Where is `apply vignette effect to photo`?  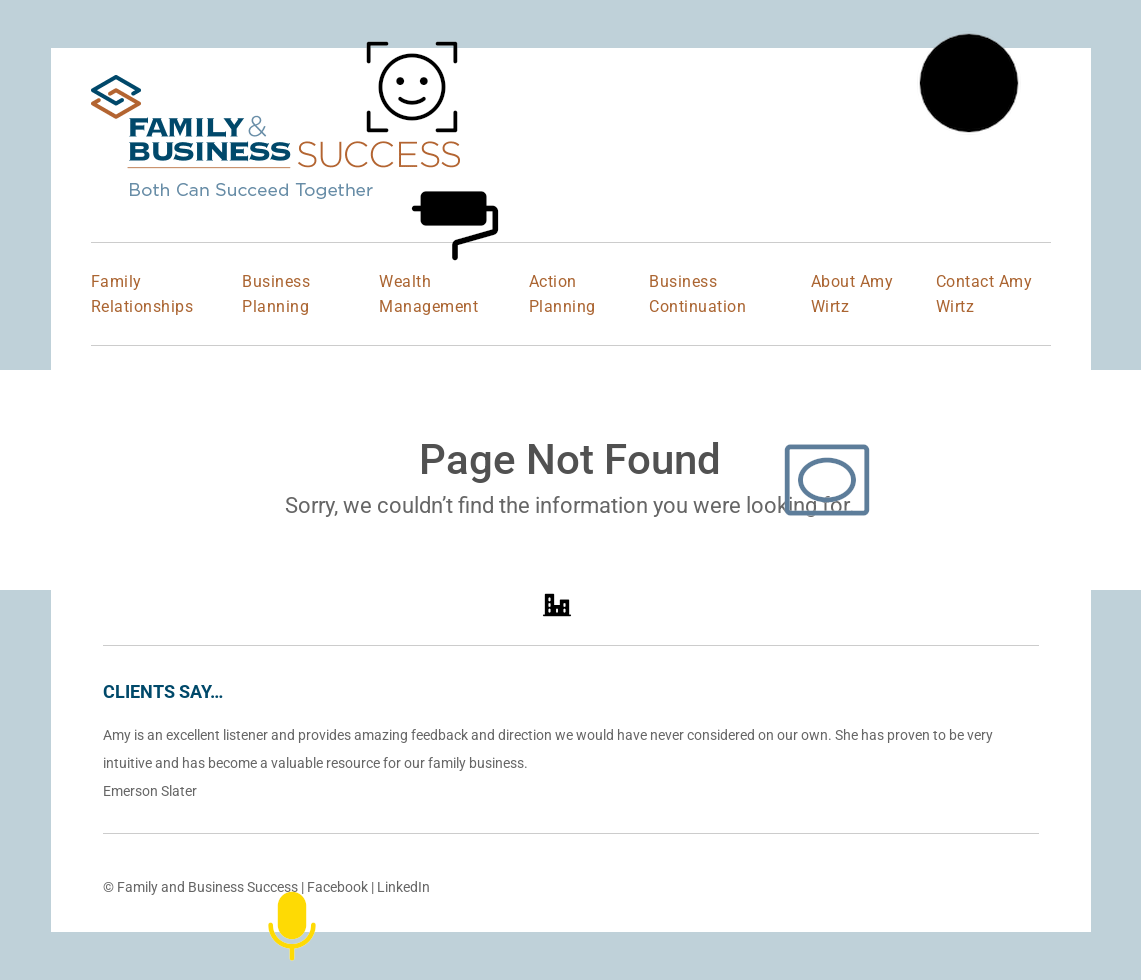 apply vignette effect to photo is located at coordinates (827, 480).